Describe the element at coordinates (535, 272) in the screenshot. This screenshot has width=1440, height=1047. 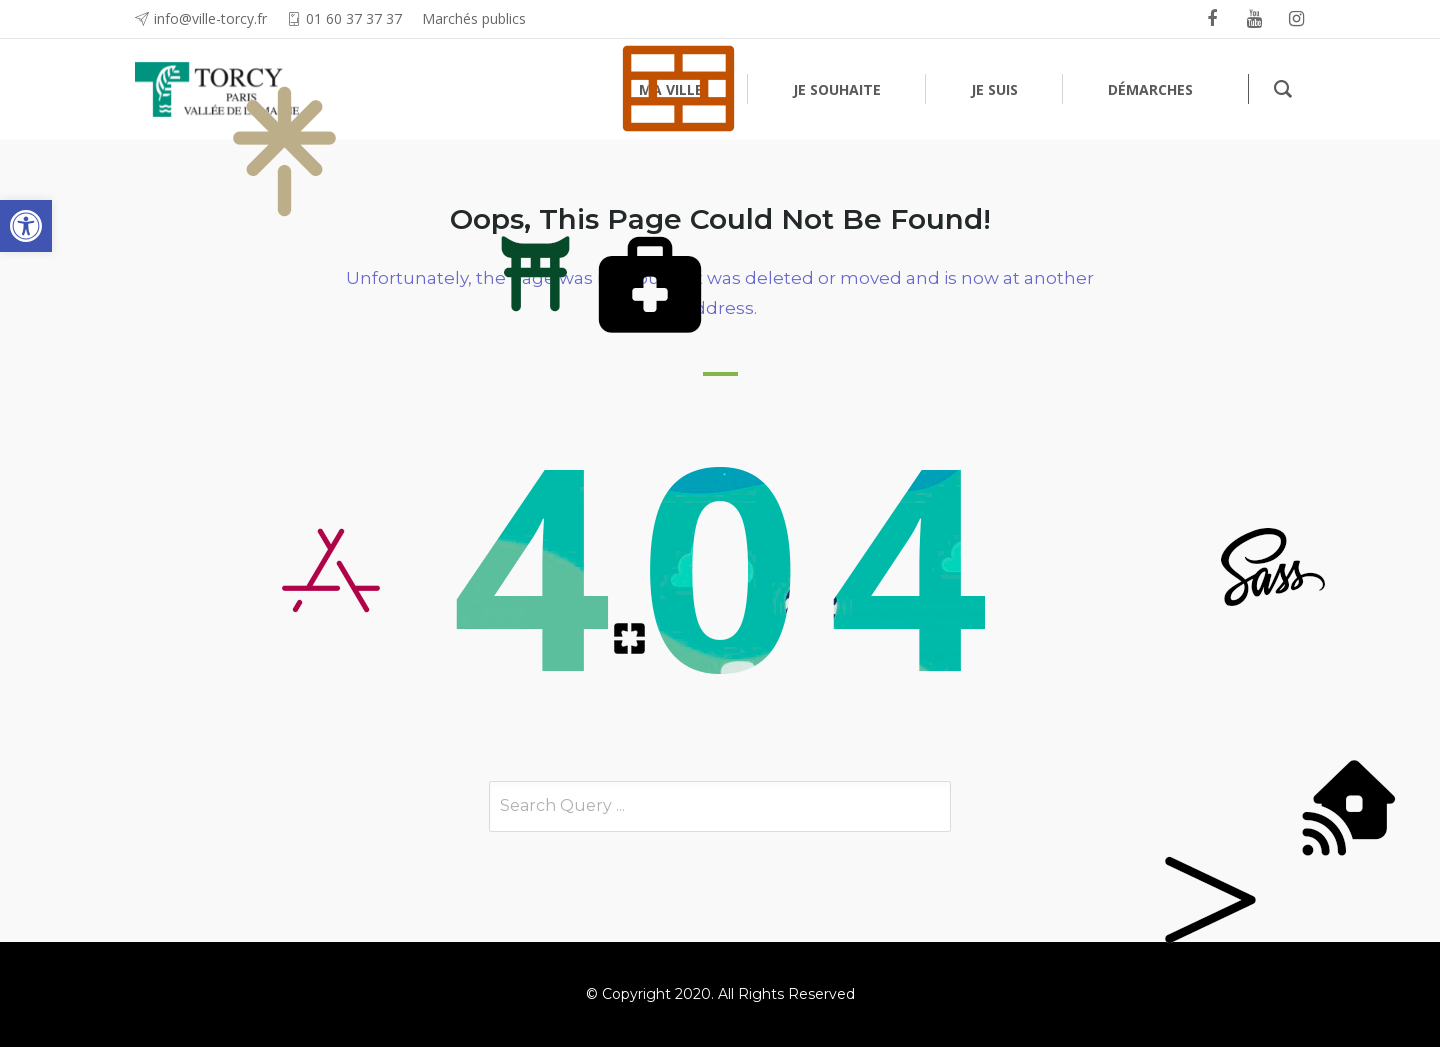
I see `indicates Japanese culture or travel content` at that location.